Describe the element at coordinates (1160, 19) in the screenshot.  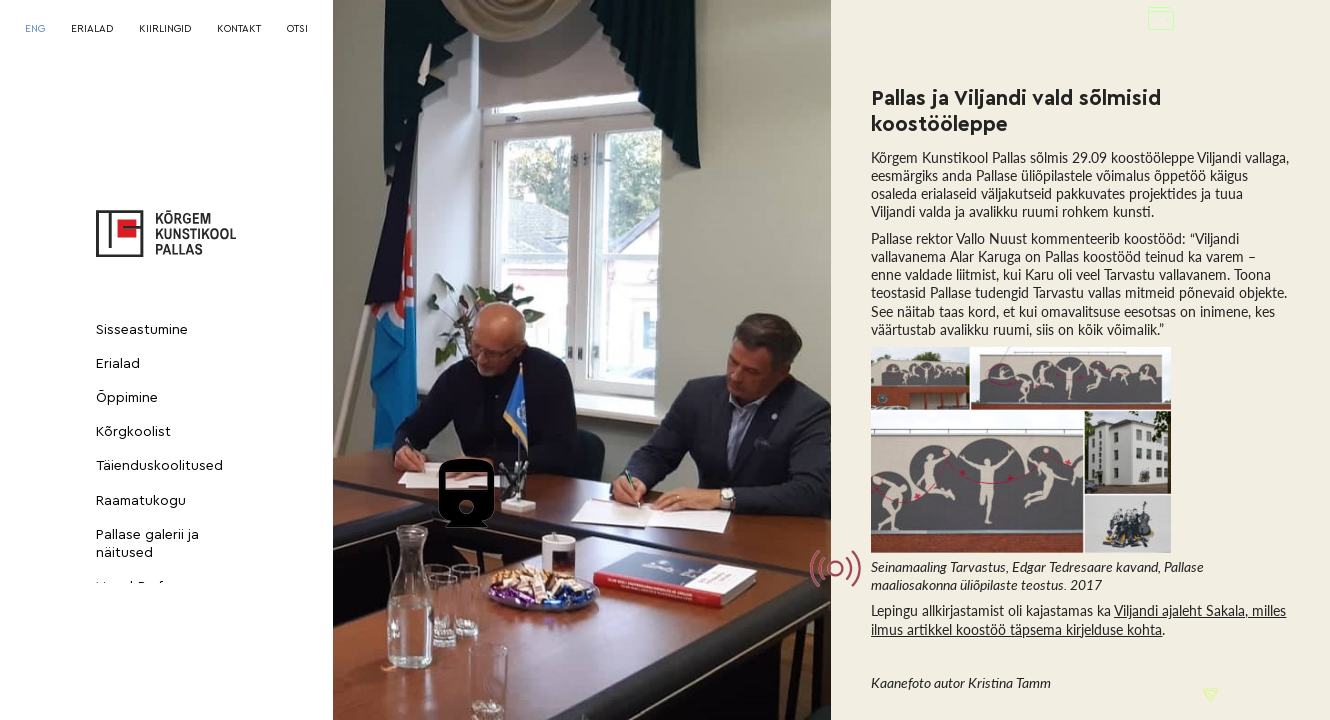
I see `access your wallet or payment methods` at that location.